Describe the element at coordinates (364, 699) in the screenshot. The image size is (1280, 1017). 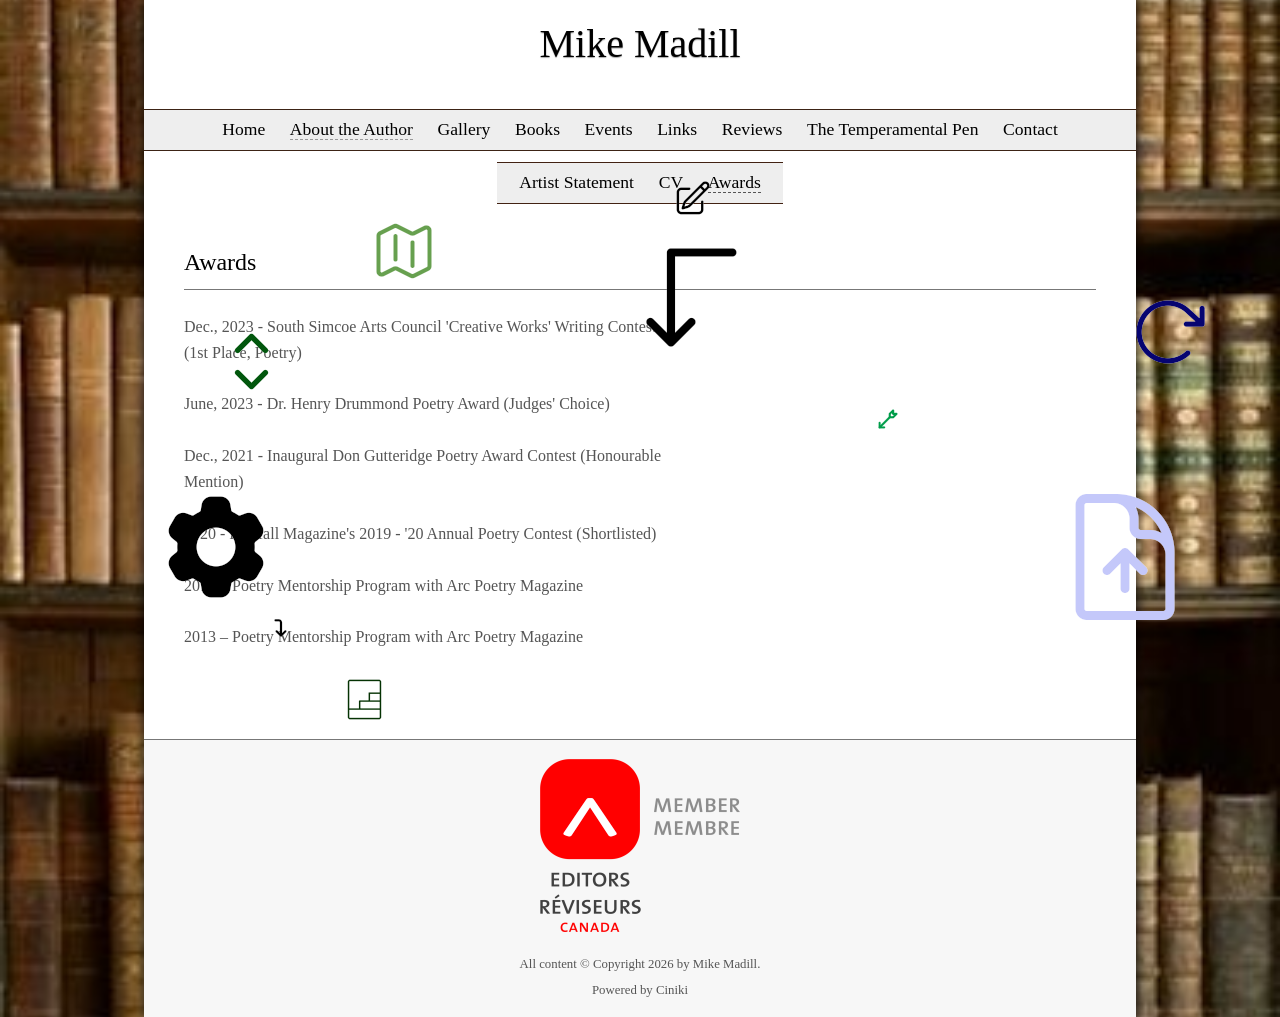
I see `access stairway or floor navigation` at that location.